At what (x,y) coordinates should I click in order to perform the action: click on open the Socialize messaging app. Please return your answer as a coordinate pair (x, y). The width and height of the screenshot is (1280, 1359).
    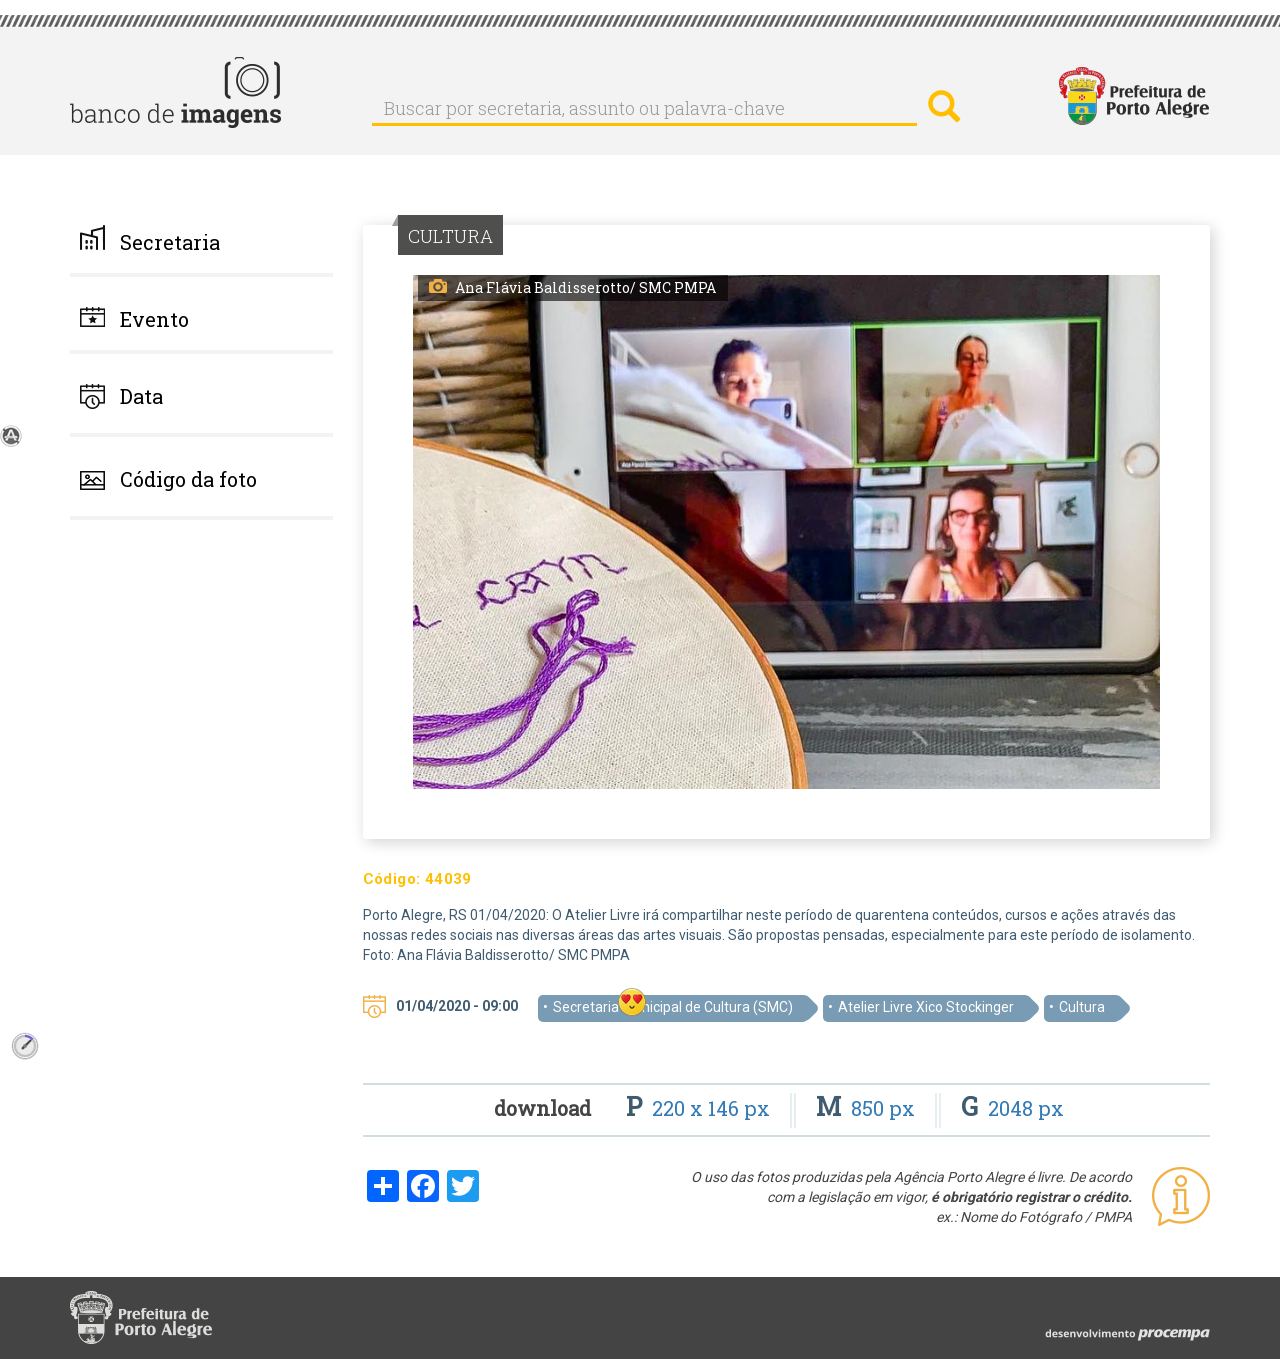
    Looking at the image, I should click on (632, 1002).